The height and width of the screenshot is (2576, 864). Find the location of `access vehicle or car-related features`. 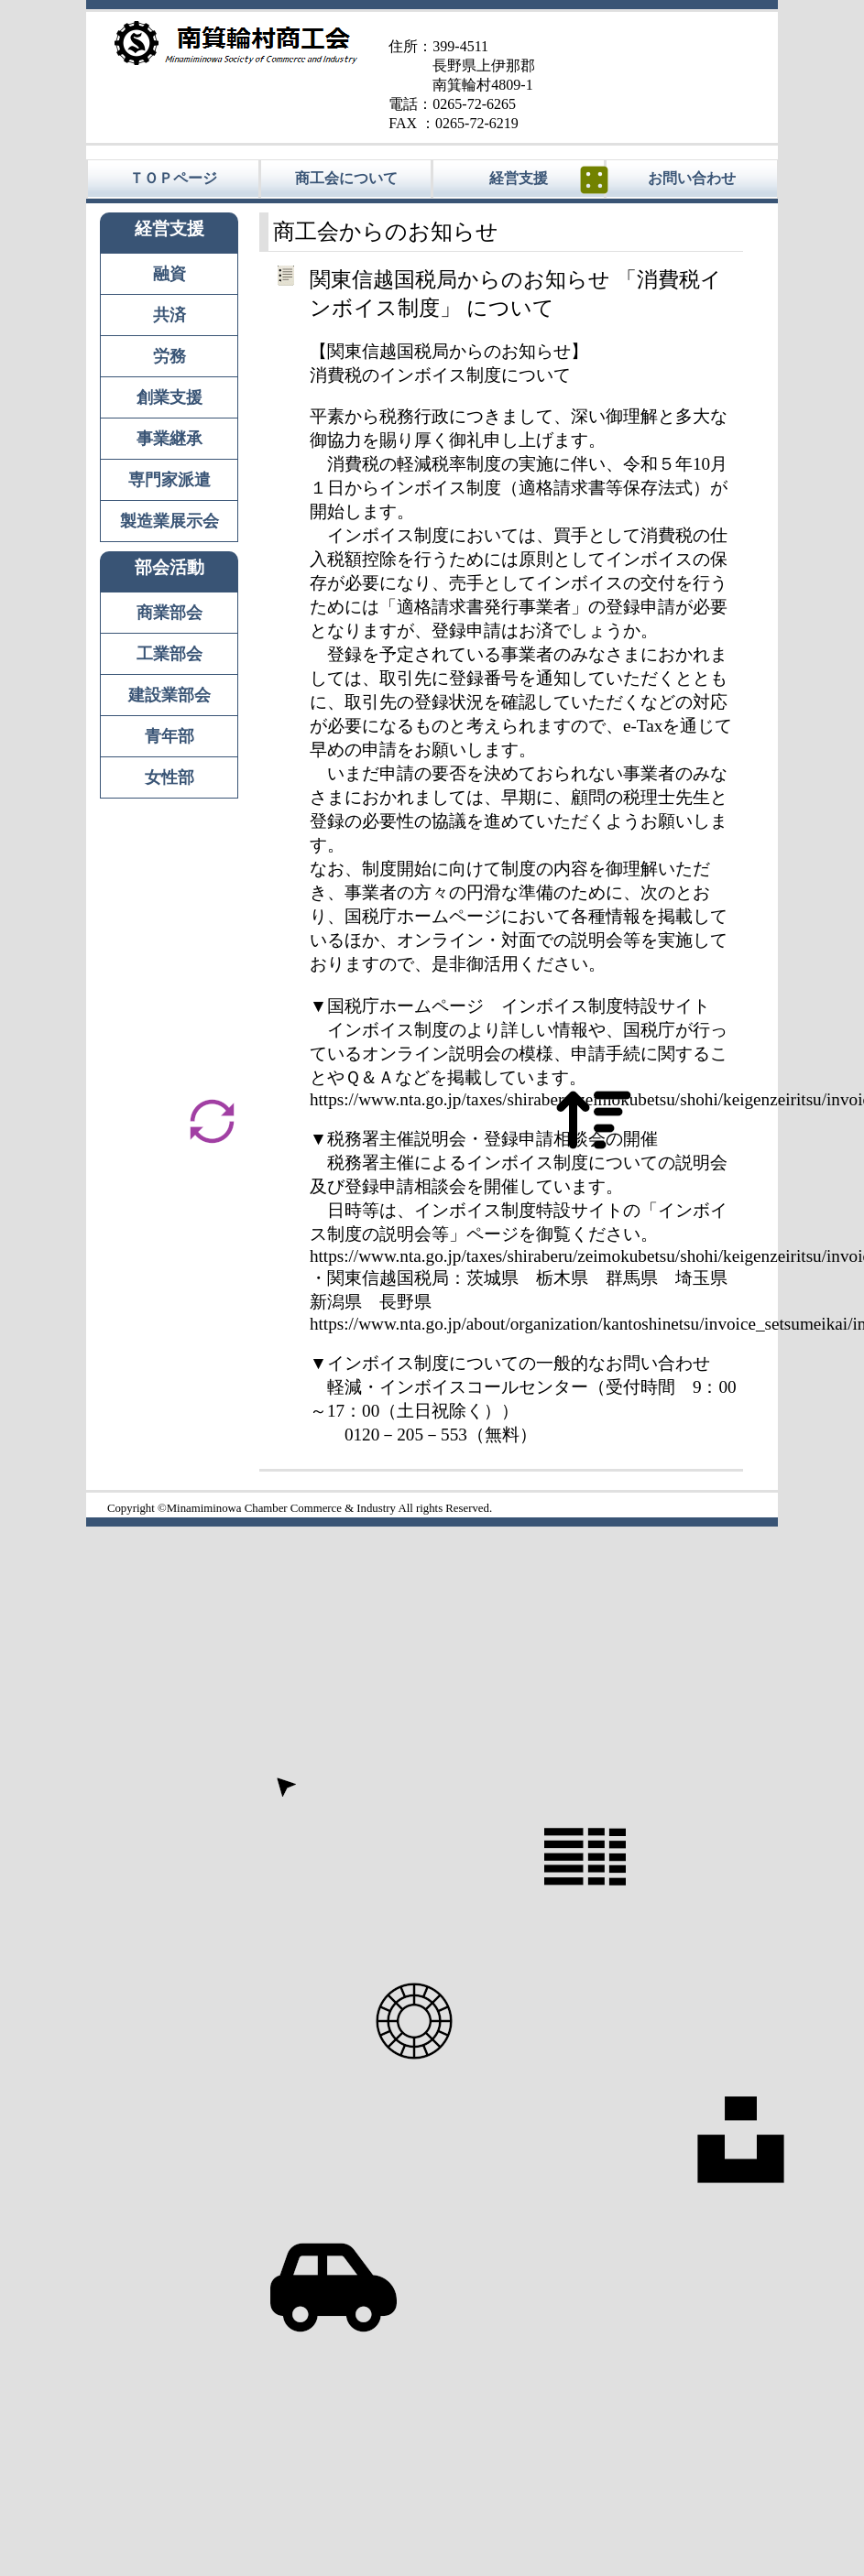

access vehicle or car-related features is located at coordinates (334, 2288).